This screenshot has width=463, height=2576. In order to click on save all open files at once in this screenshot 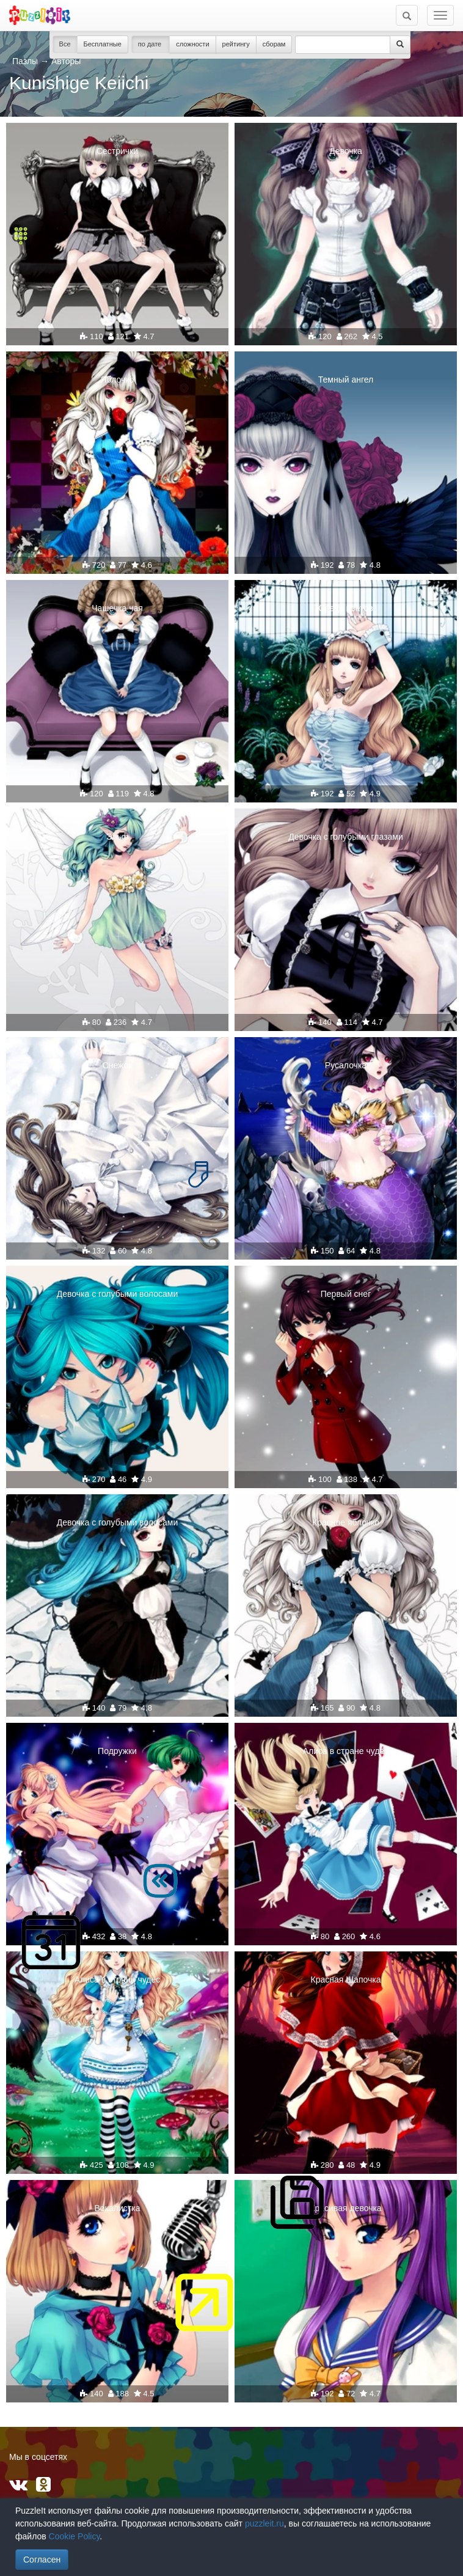, I will do `click(297, 2202)`.